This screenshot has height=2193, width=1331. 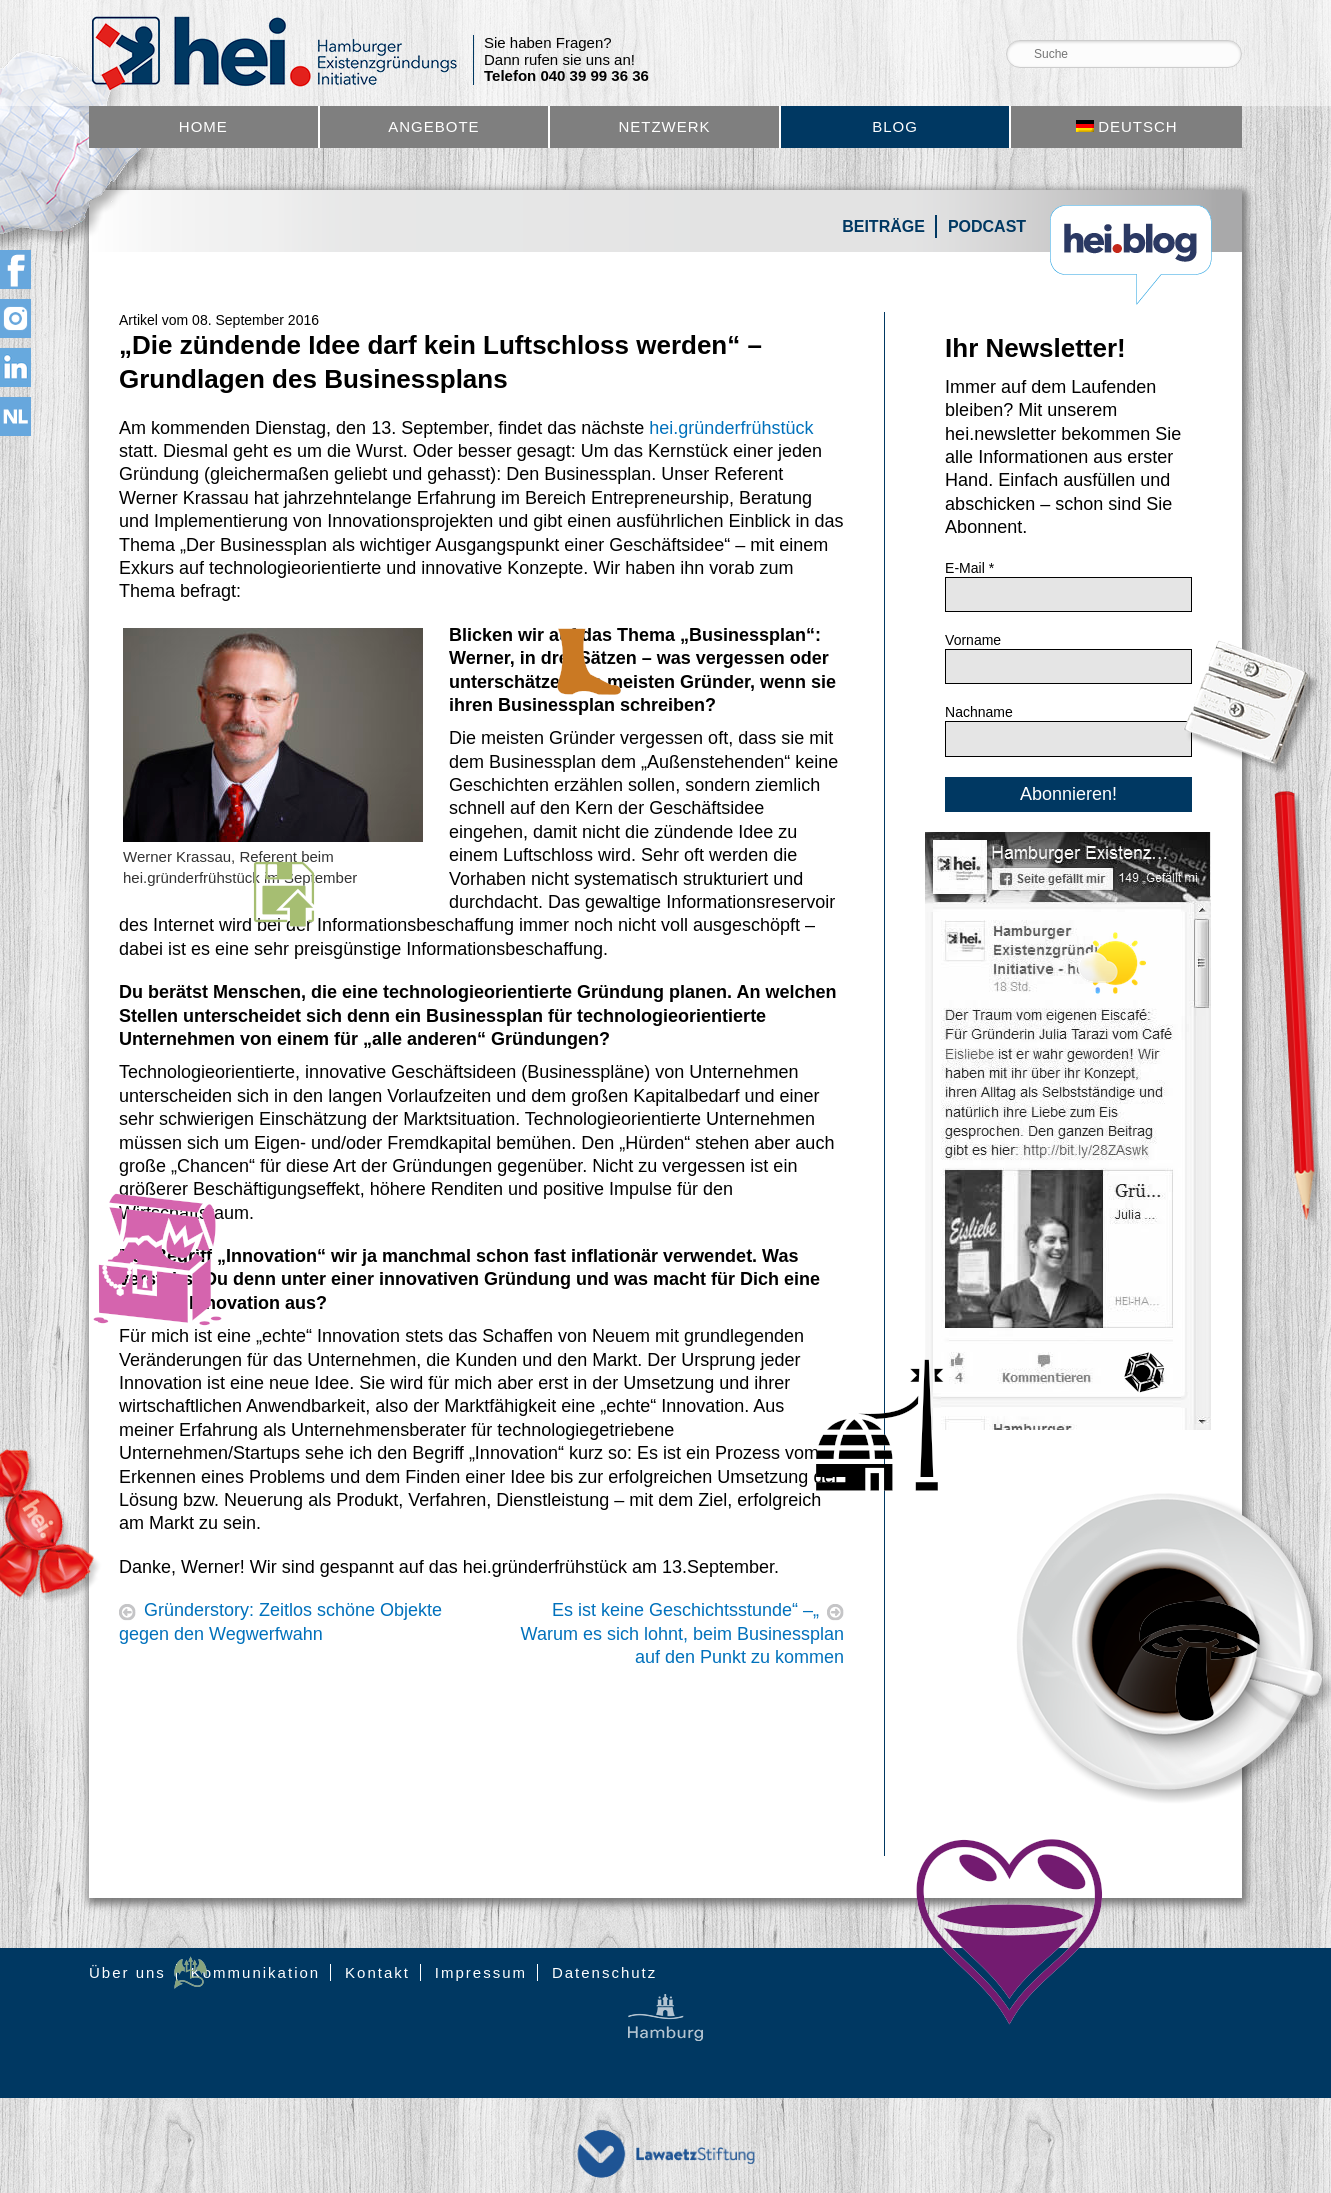 I want to click on indicates barefoot or no footwear required, so click(x=587, y=661).